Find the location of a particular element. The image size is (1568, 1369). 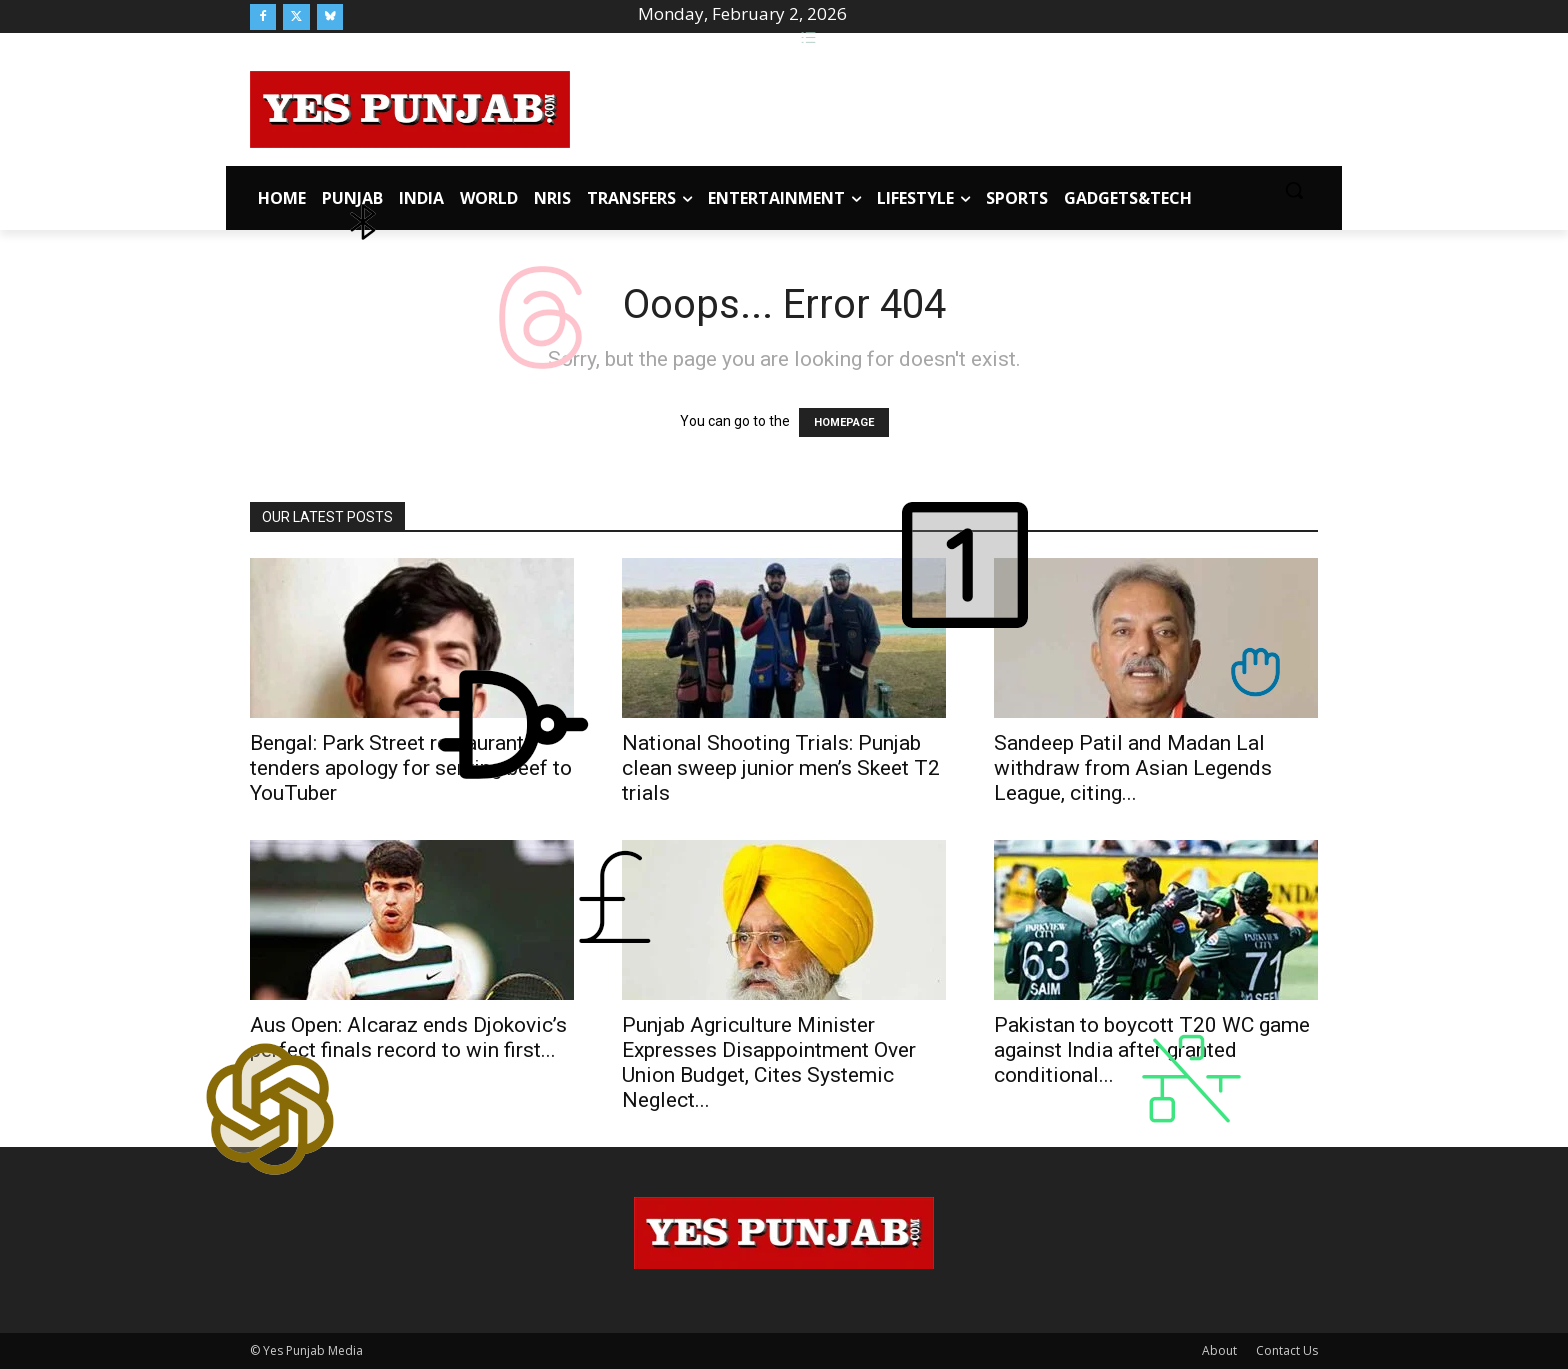

view prices in british pounds is located at coordinates (619, 899).